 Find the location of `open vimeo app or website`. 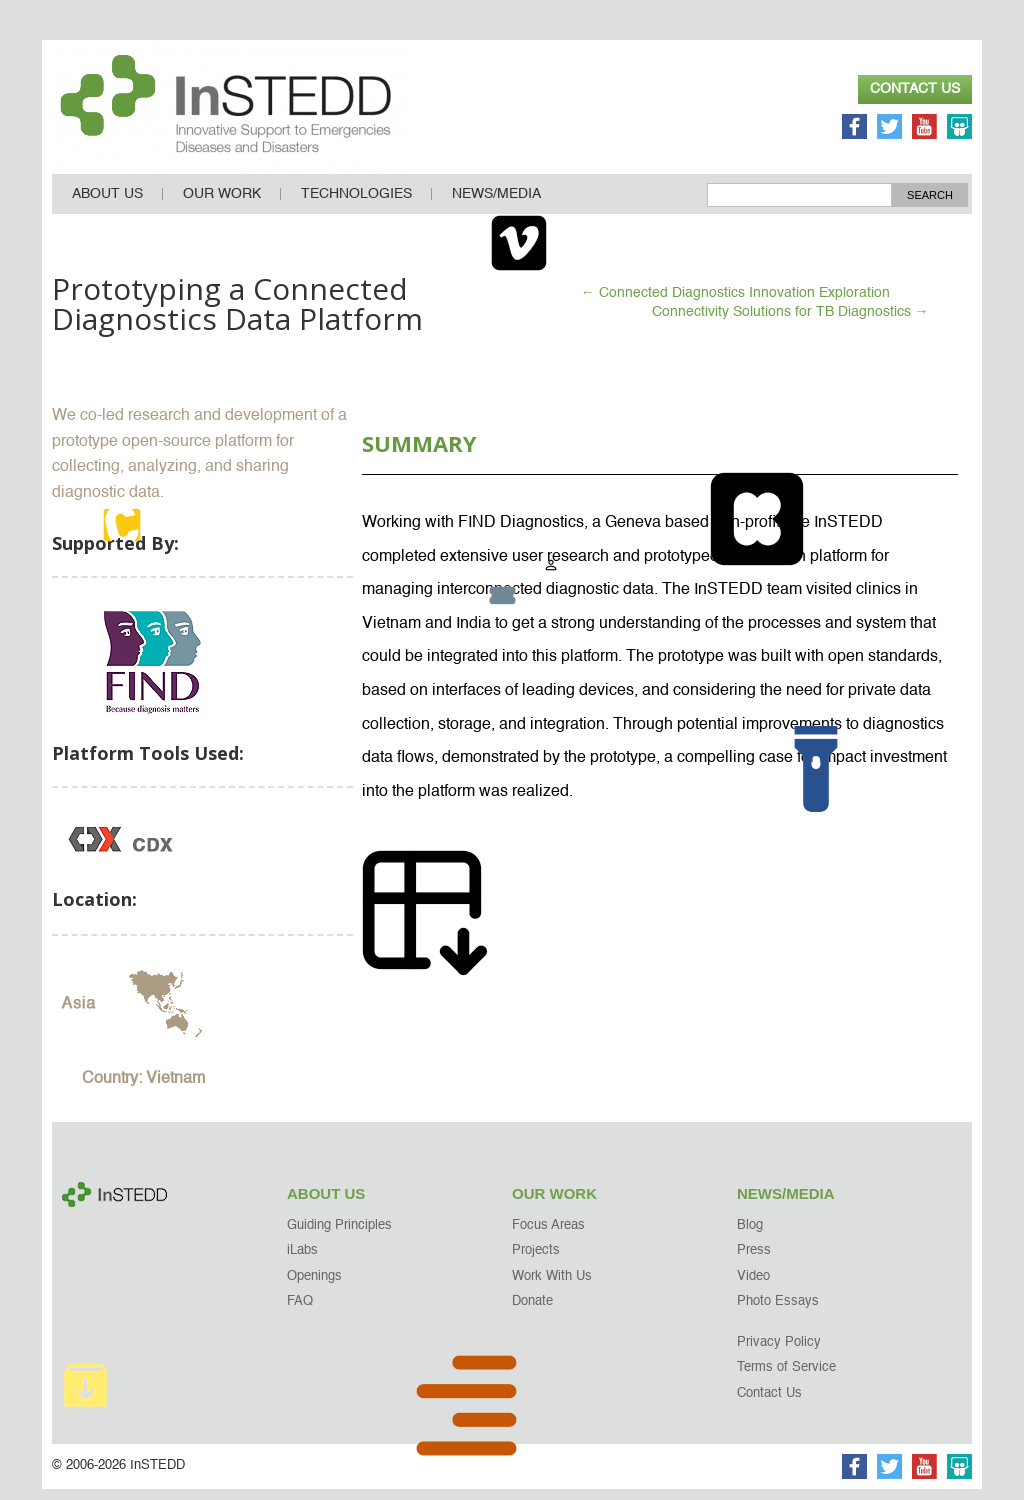

open vimeo app or website is located at coordinates (519, 243).